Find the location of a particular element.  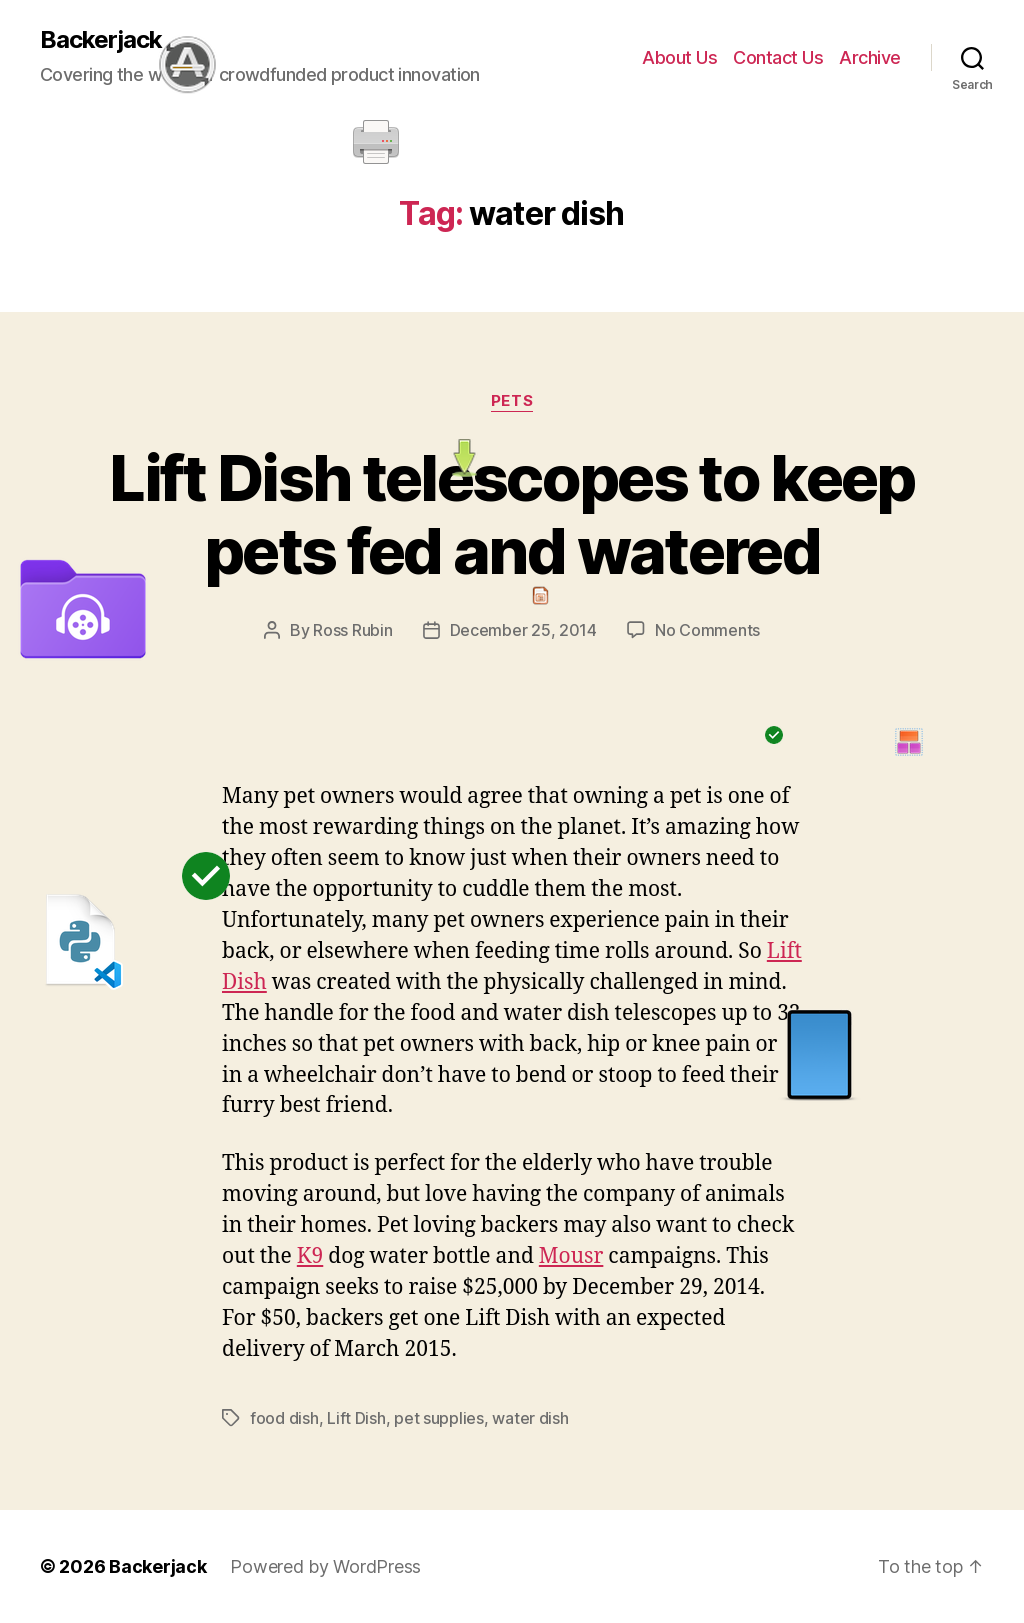

print the current file or document is located at coordinates (376, 142).